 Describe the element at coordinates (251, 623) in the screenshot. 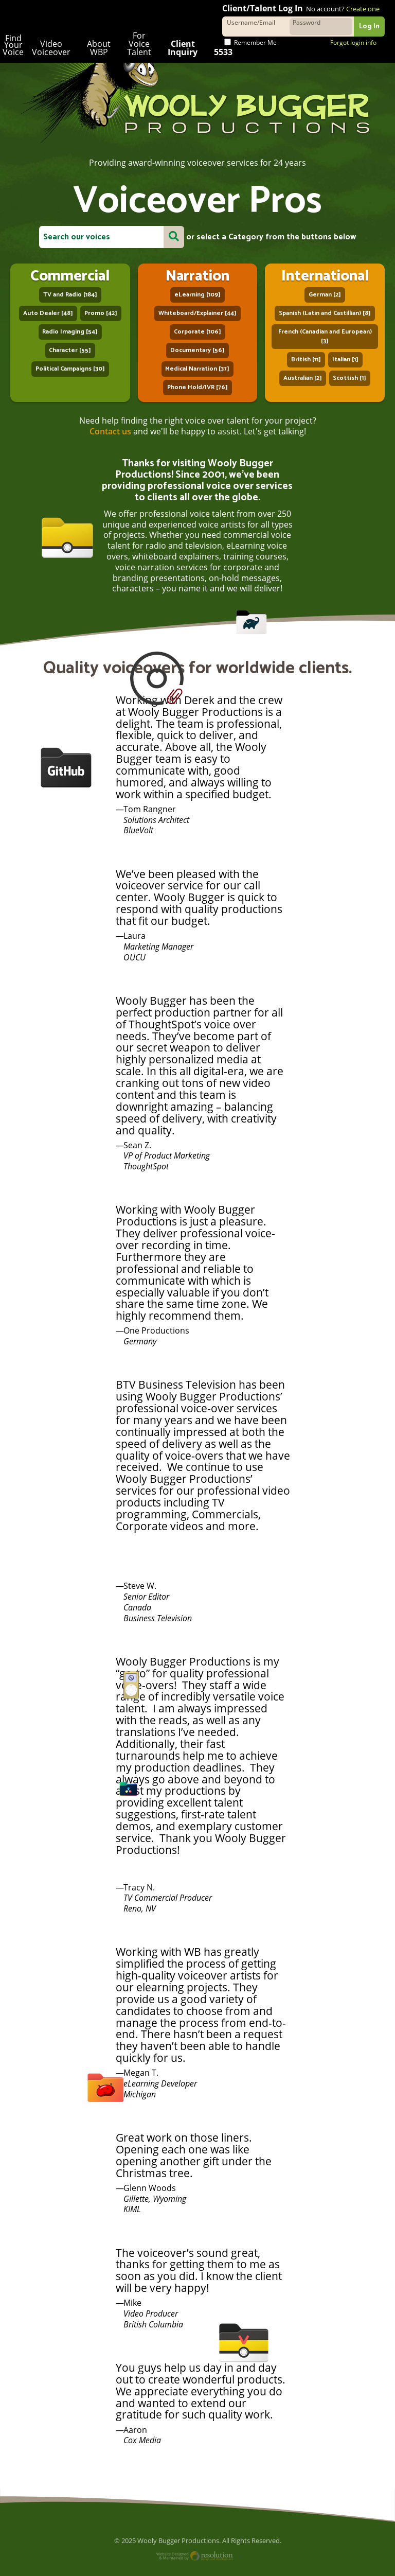

I see `folder containing gradle build files` at that location.